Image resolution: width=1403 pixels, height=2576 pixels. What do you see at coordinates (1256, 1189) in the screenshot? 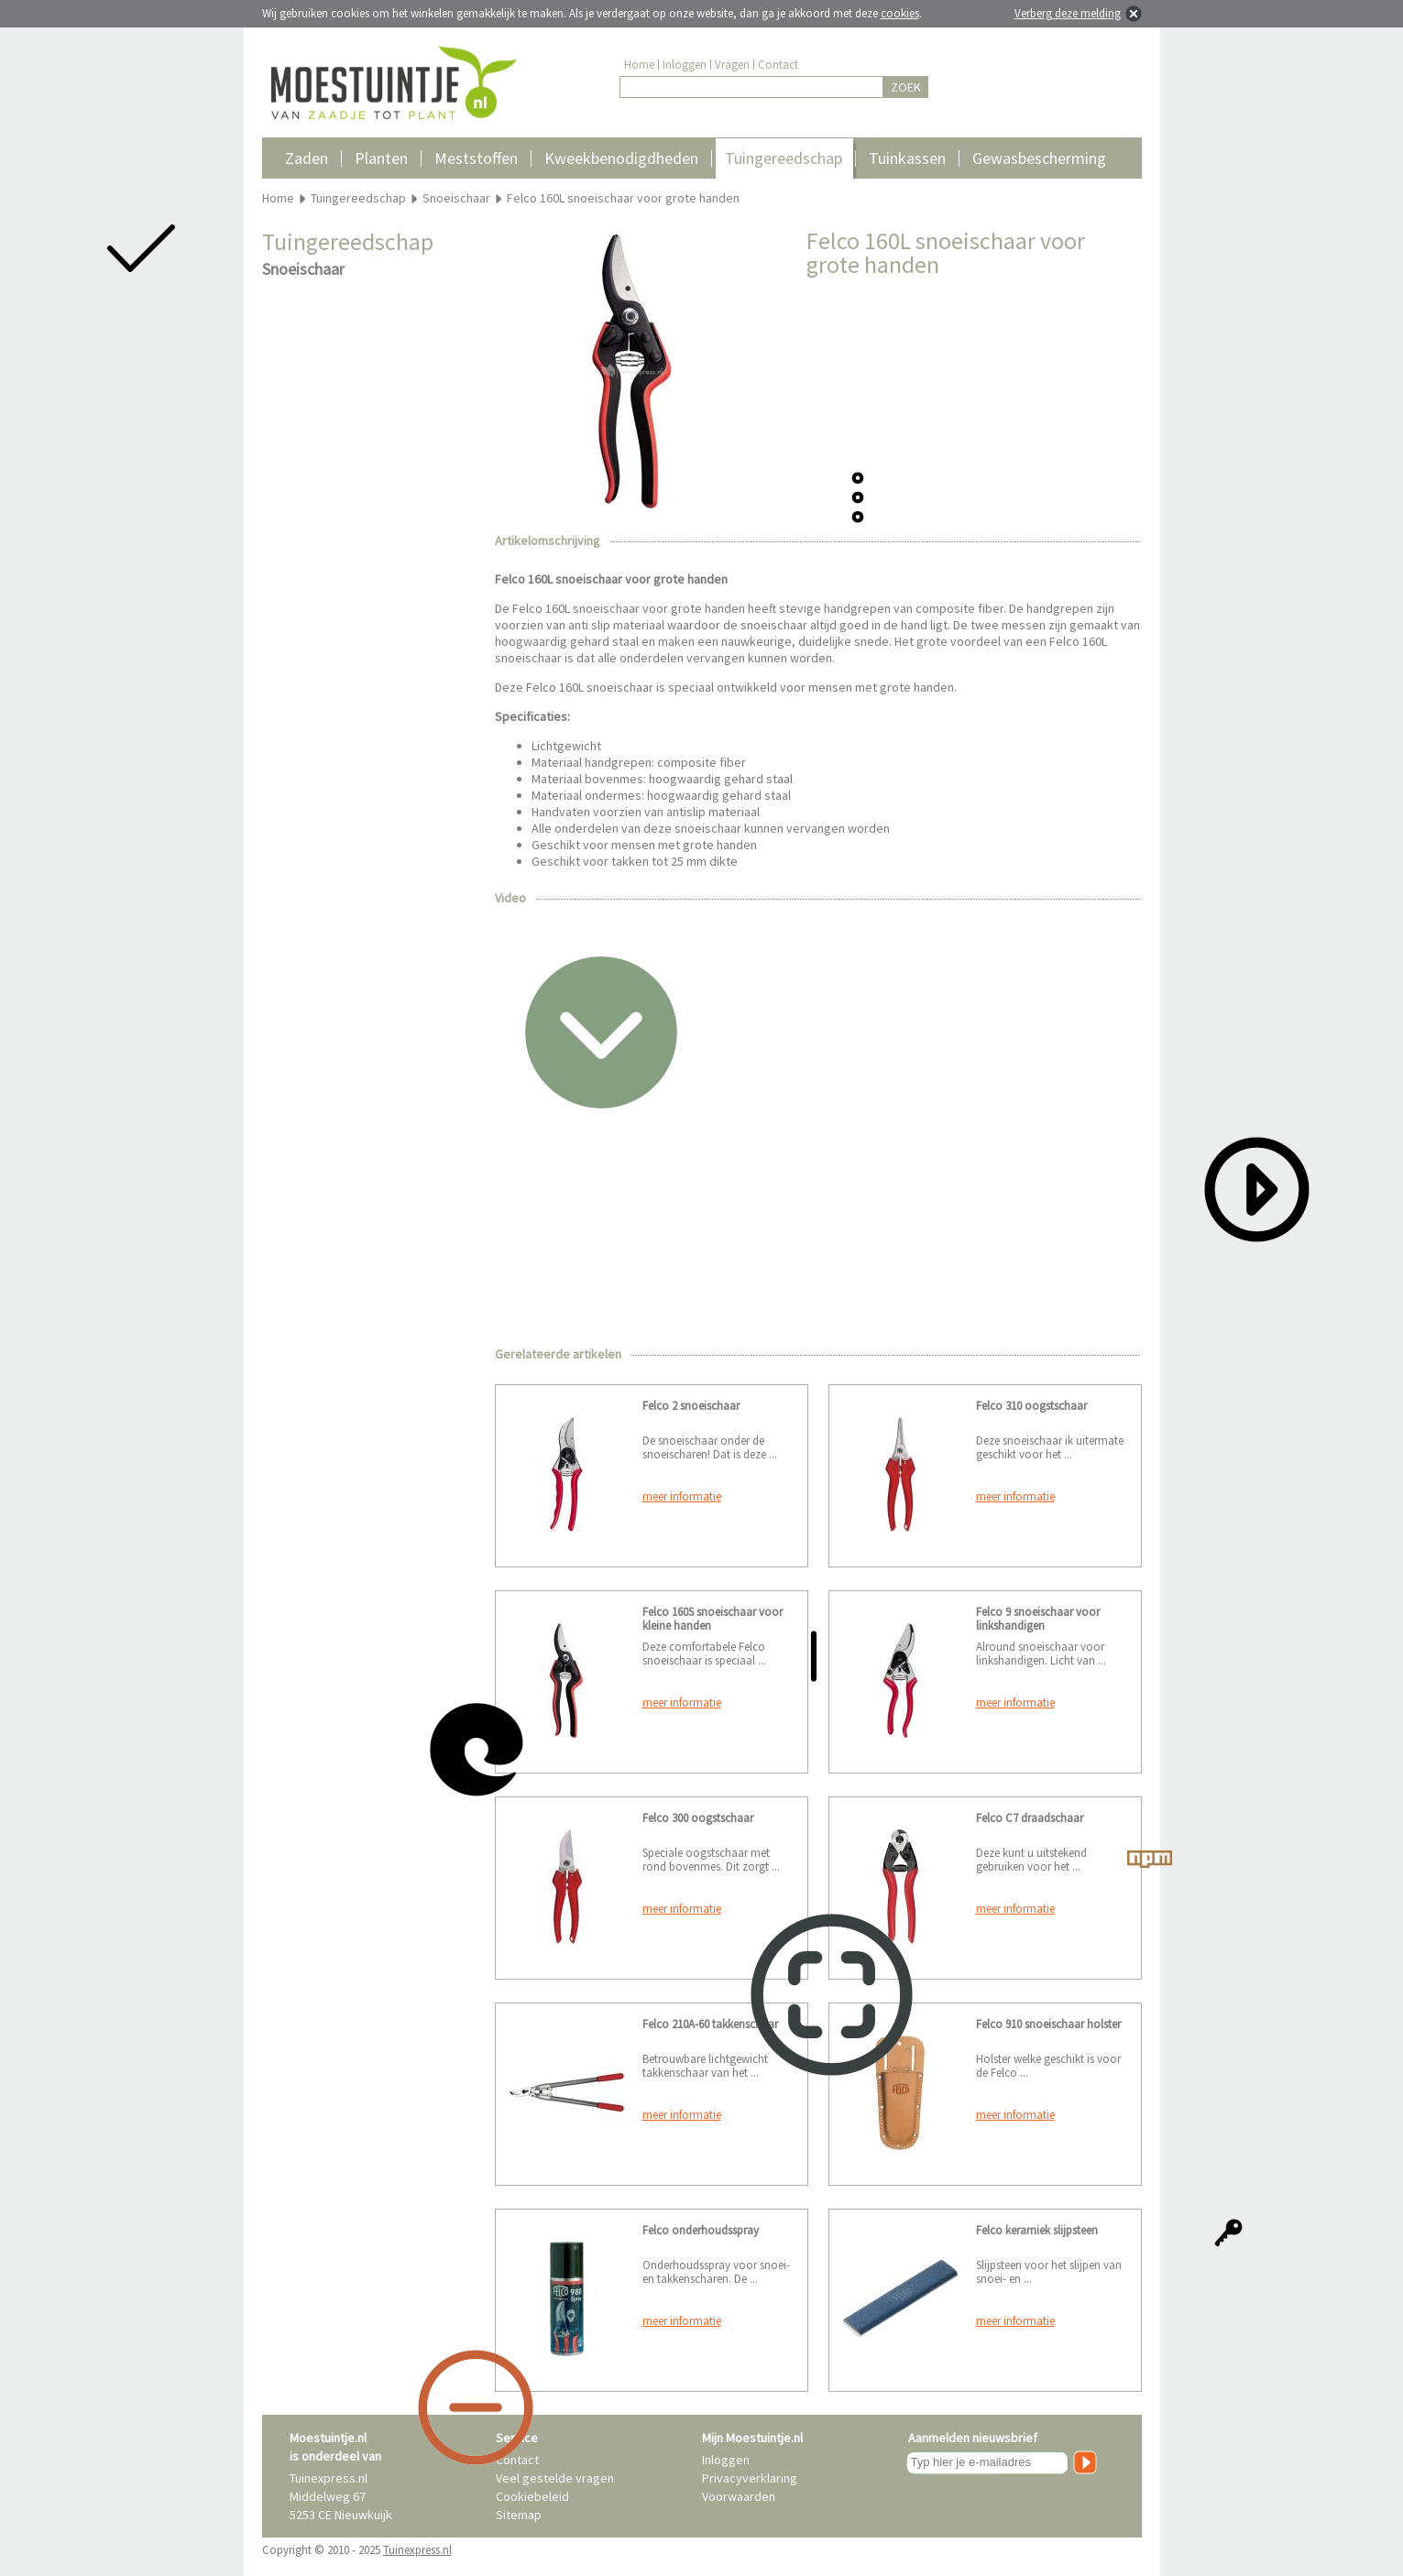
I see `play media or start video` at bounding box center [1256, 1189].